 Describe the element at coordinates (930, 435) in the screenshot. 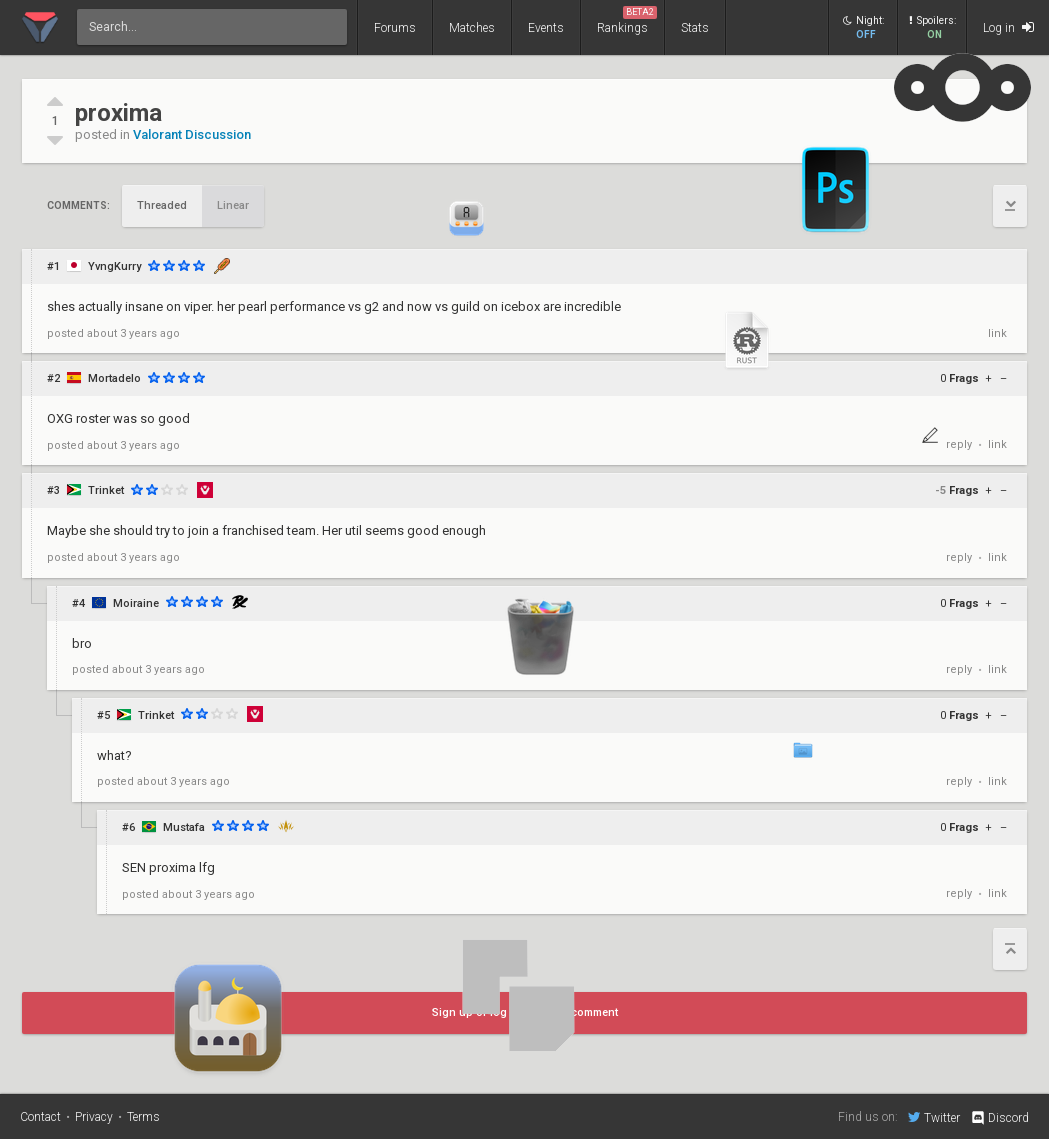

I see `edit app launcher settings` at that location.